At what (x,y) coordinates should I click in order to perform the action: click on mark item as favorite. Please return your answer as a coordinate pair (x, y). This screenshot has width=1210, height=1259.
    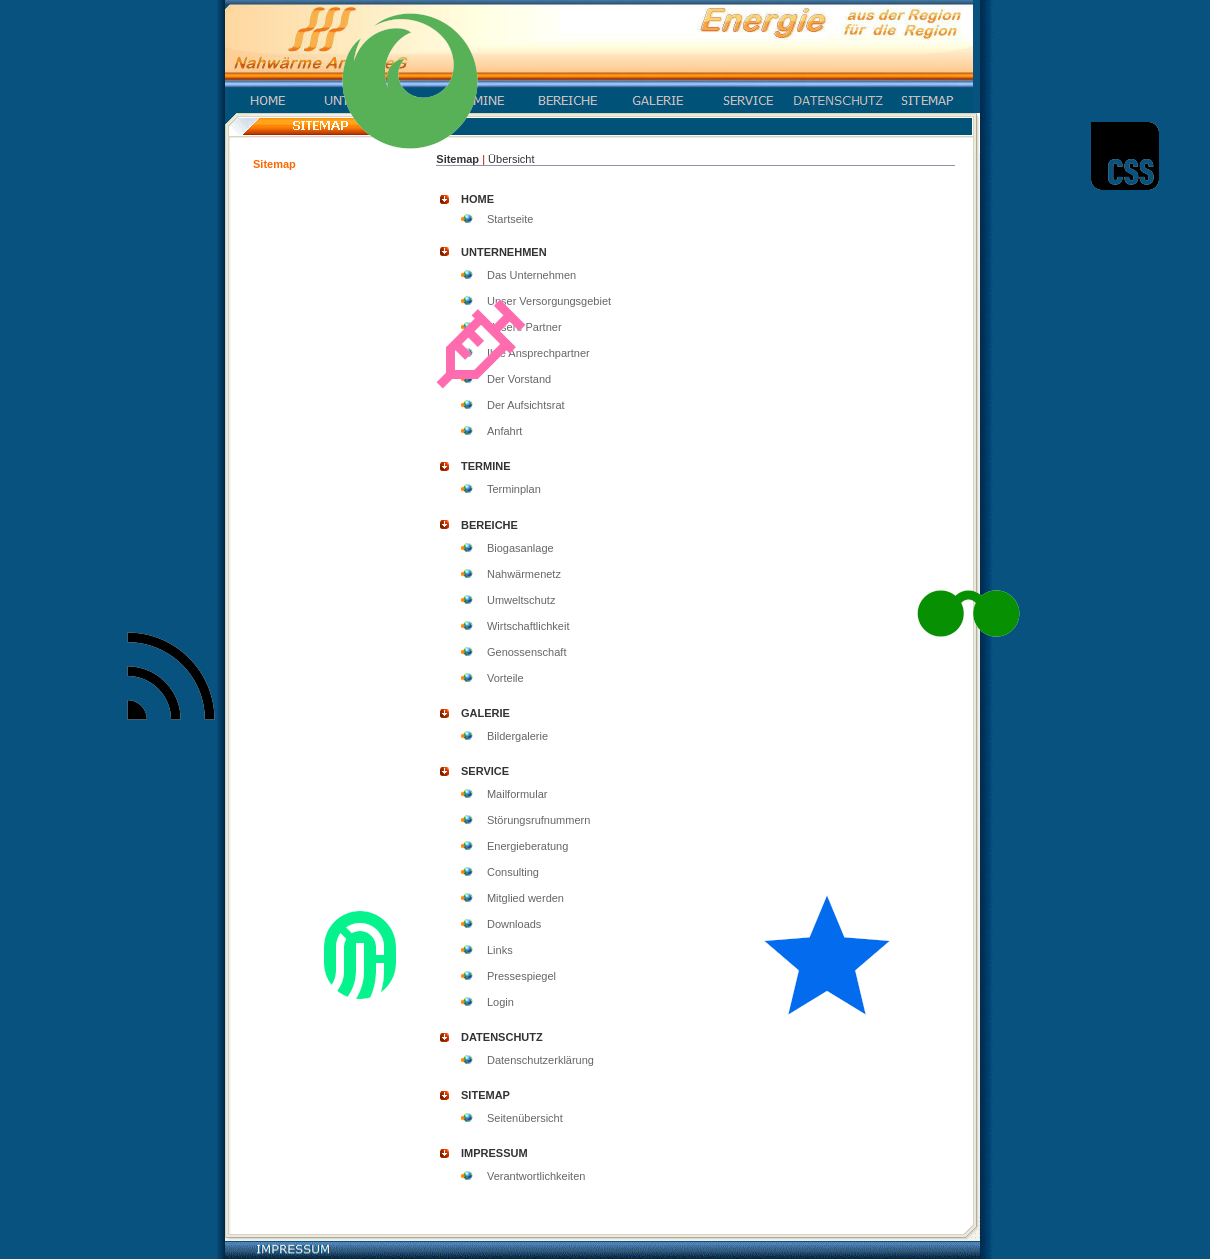
    Looking at the image, I should click on (827, 958).